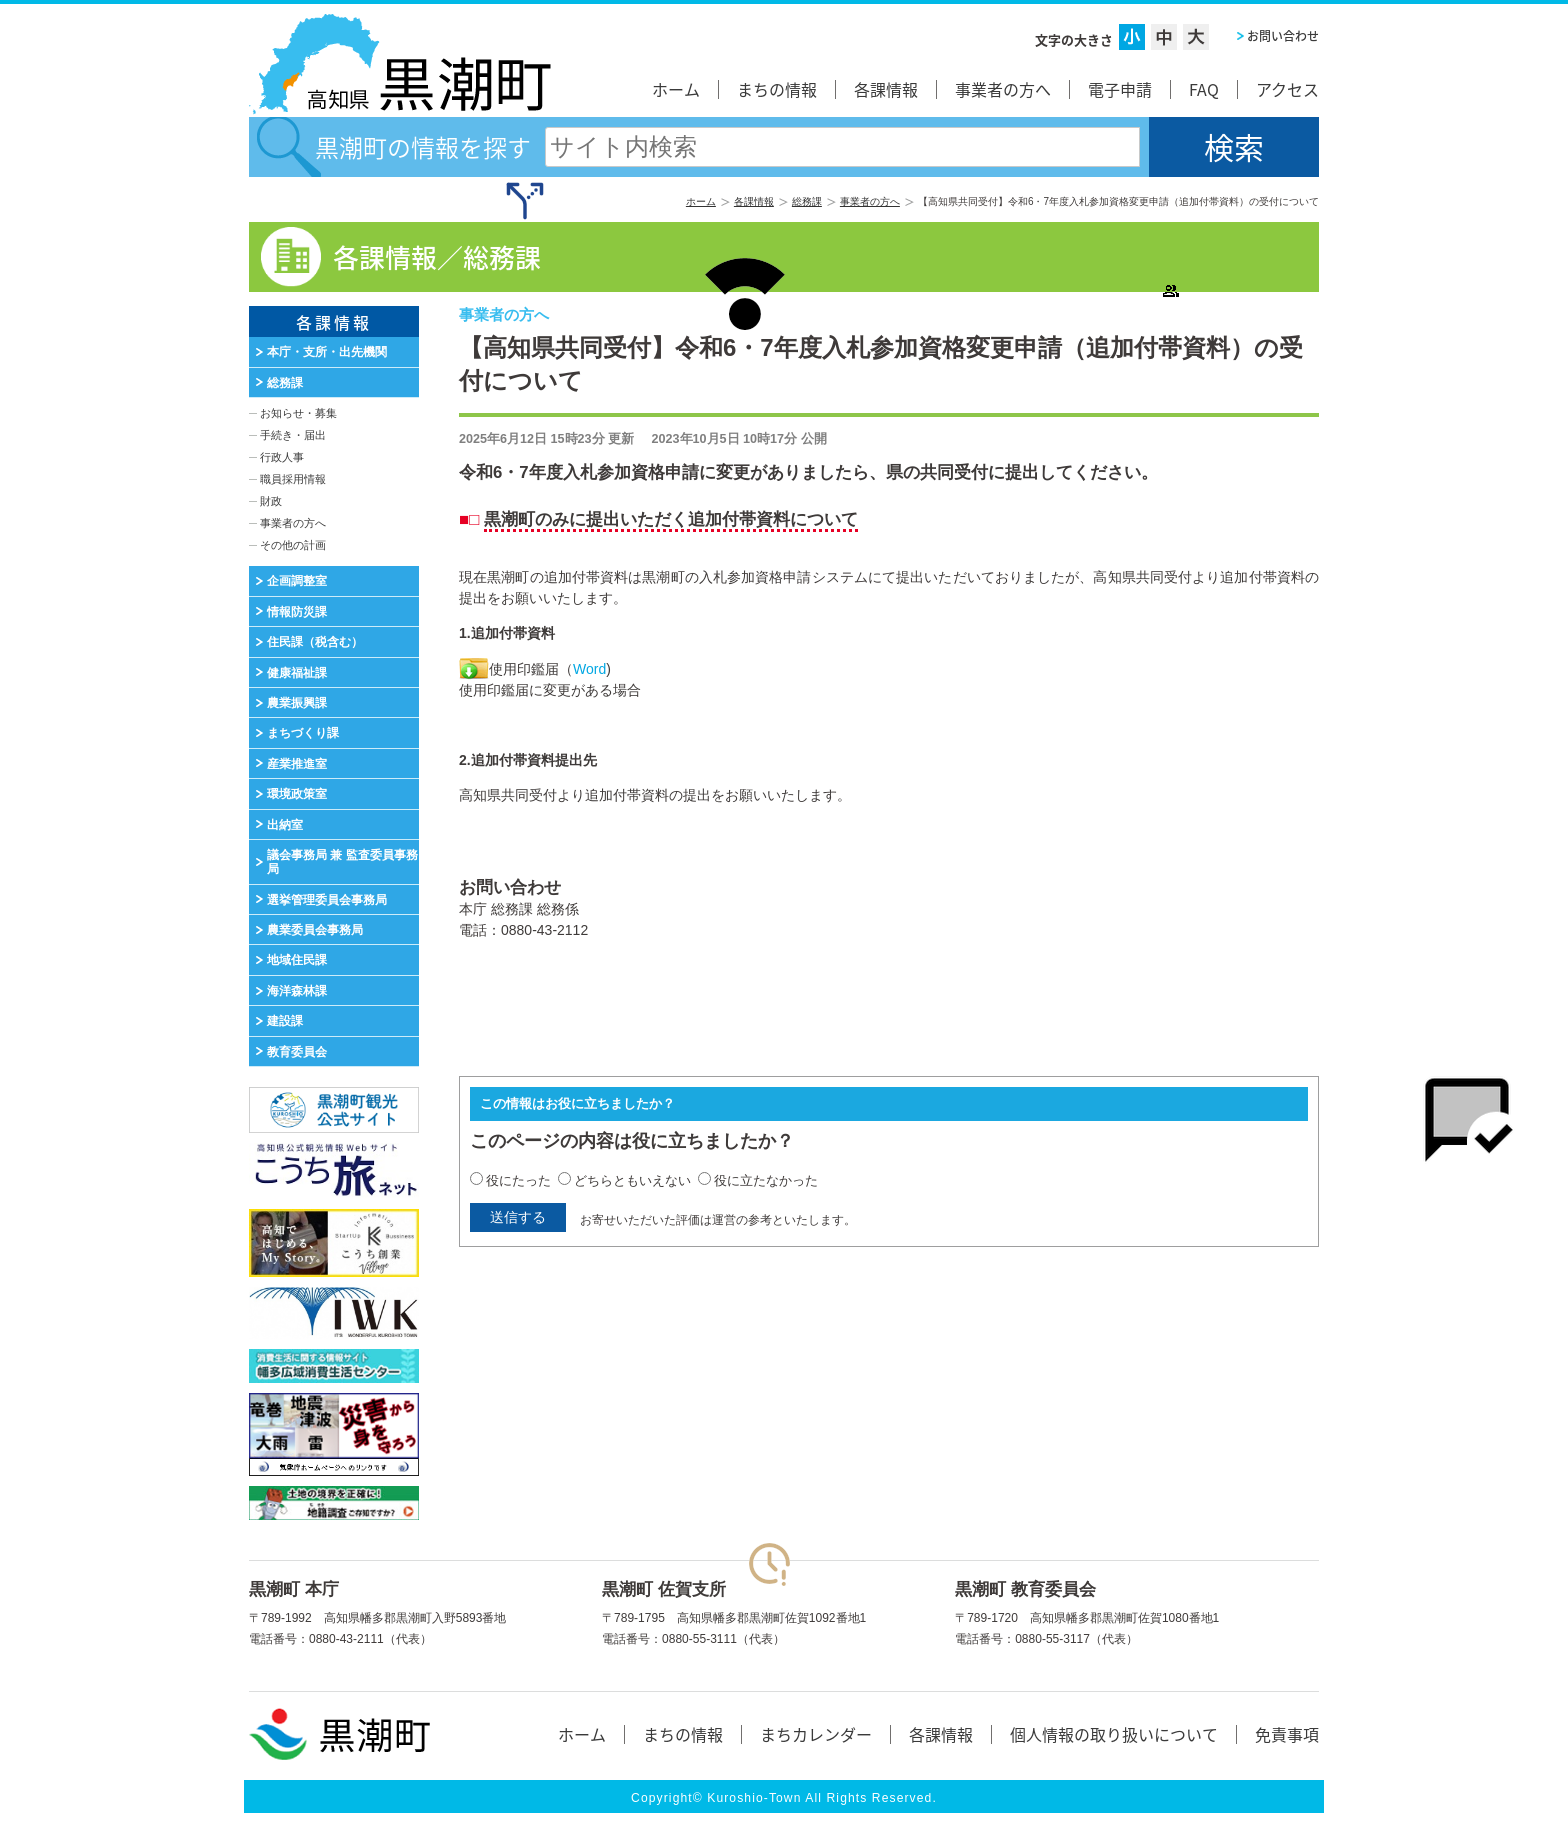 Image resolution: width=1568 pixels, height=1838 pixels. I want to click on mark a conversation as read, so click(1467, 1120).